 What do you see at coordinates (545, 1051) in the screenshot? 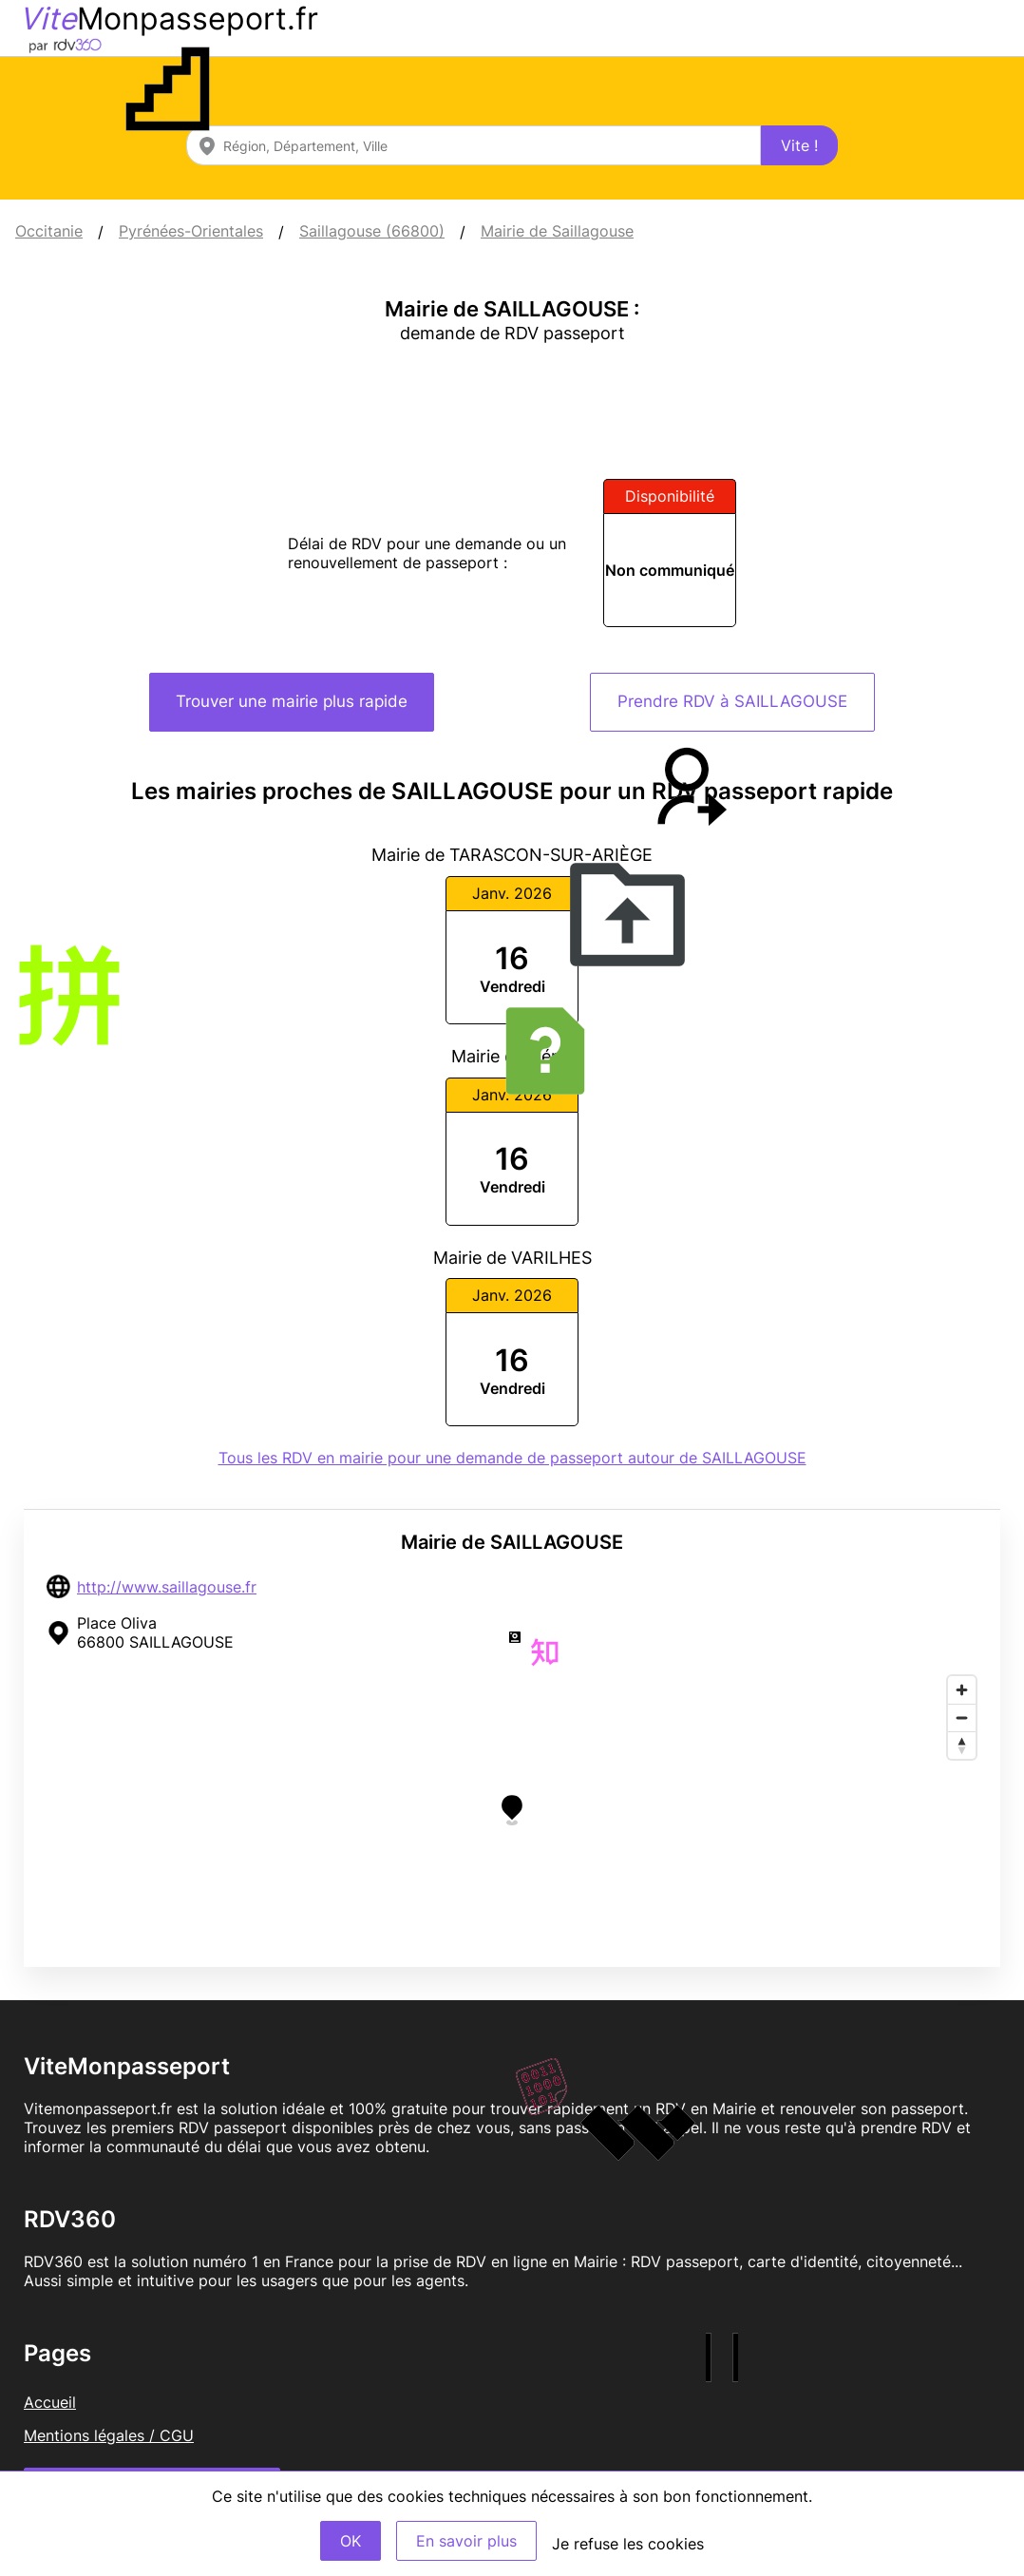
I see `unknown or unrecognized file type` at bounding box center [545, 1051].